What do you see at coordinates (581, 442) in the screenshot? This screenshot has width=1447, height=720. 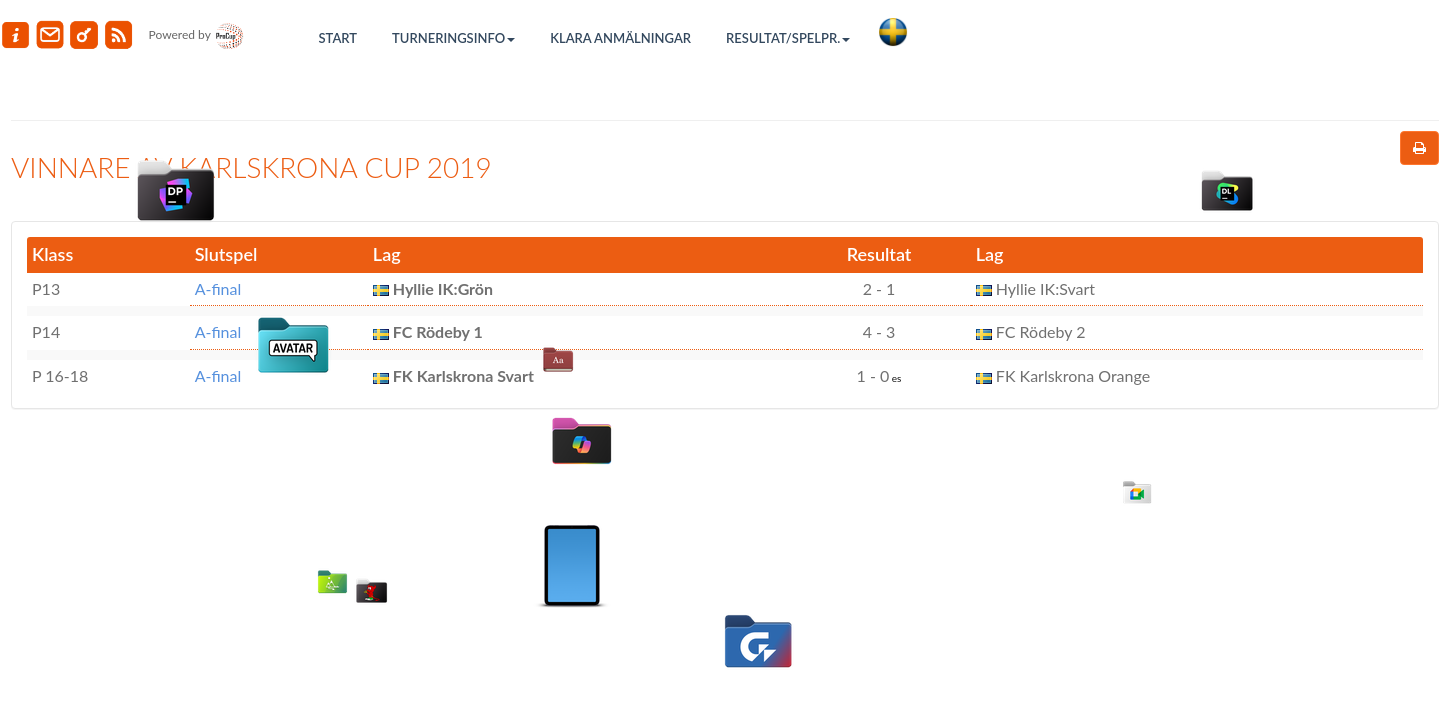 I see `open folder containing Microsoft Copilot 365 files` at bounding box center [581, 442].